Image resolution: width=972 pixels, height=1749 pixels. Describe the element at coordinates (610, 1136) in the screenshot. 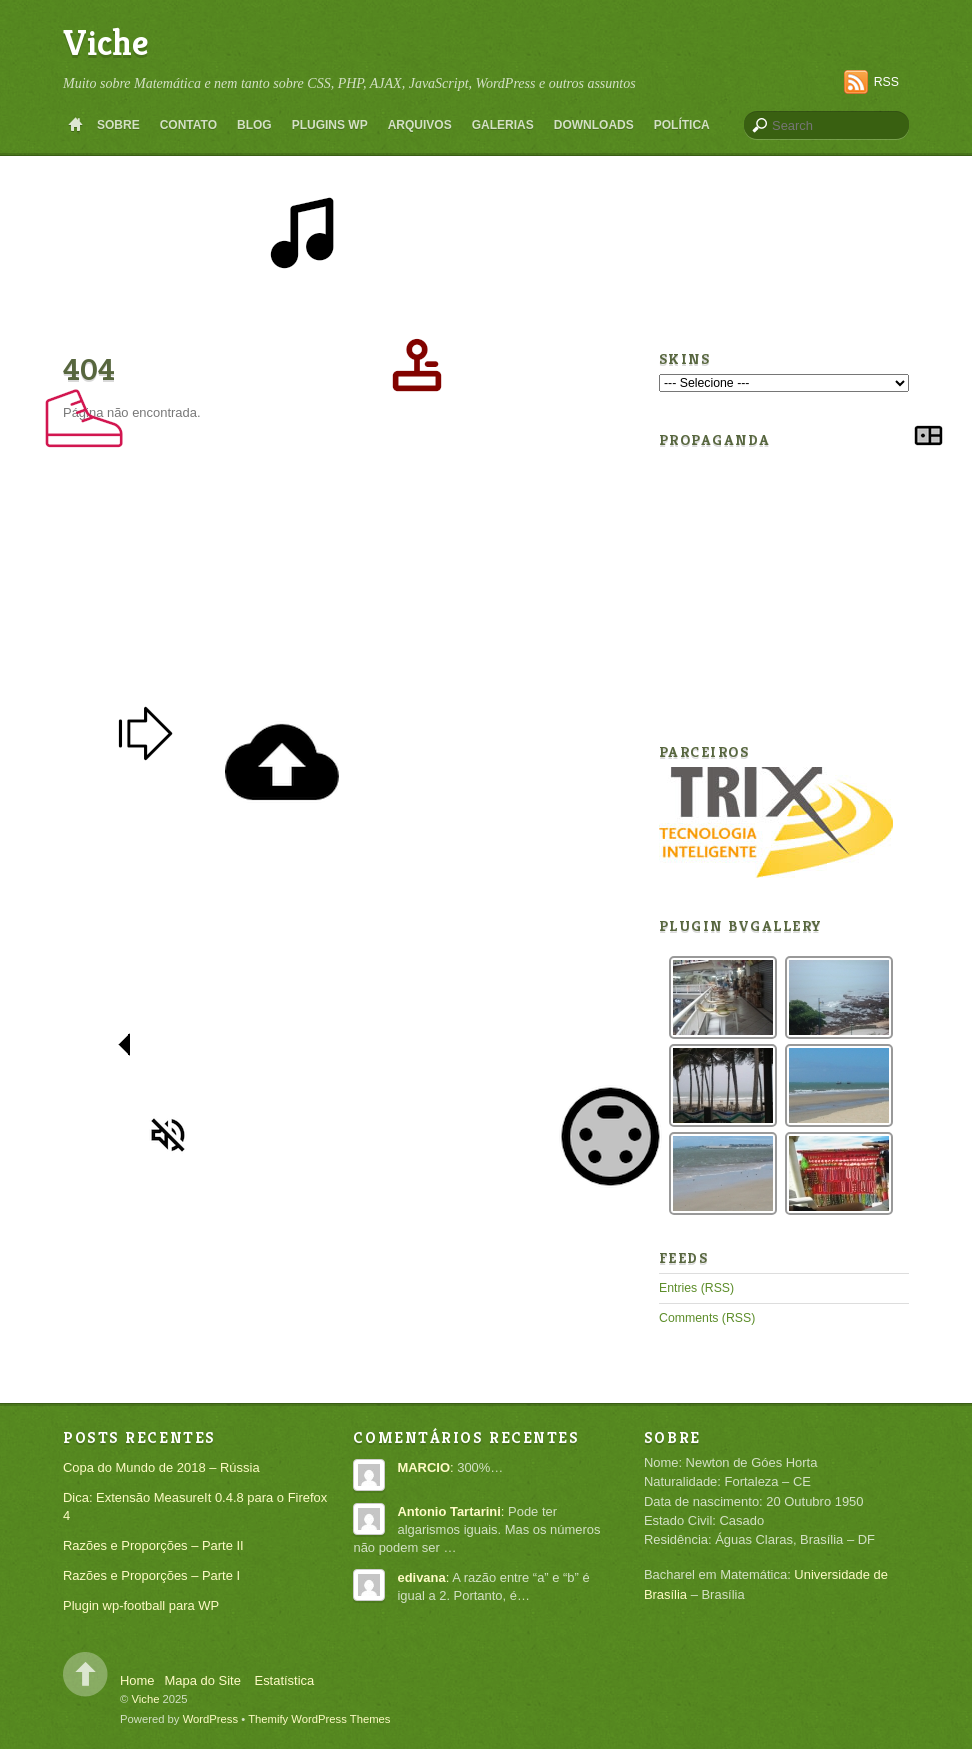

I see `configure s-video input settings` at that location.